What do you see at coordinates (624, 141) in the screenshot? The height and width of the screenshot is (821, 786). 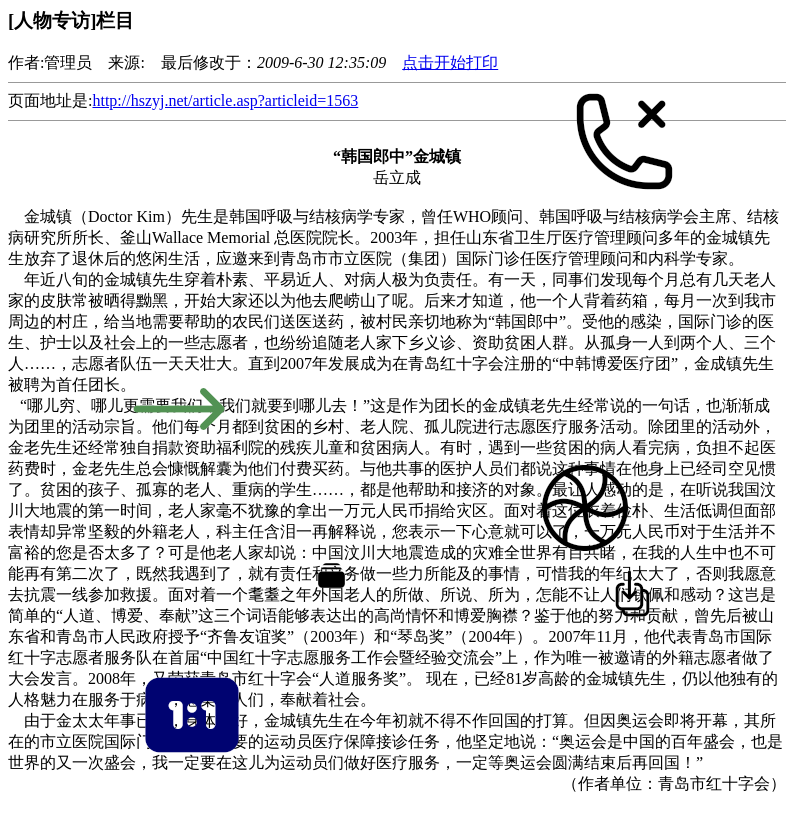 I see `end or decline a phone call` at bounding box center [624, 141].